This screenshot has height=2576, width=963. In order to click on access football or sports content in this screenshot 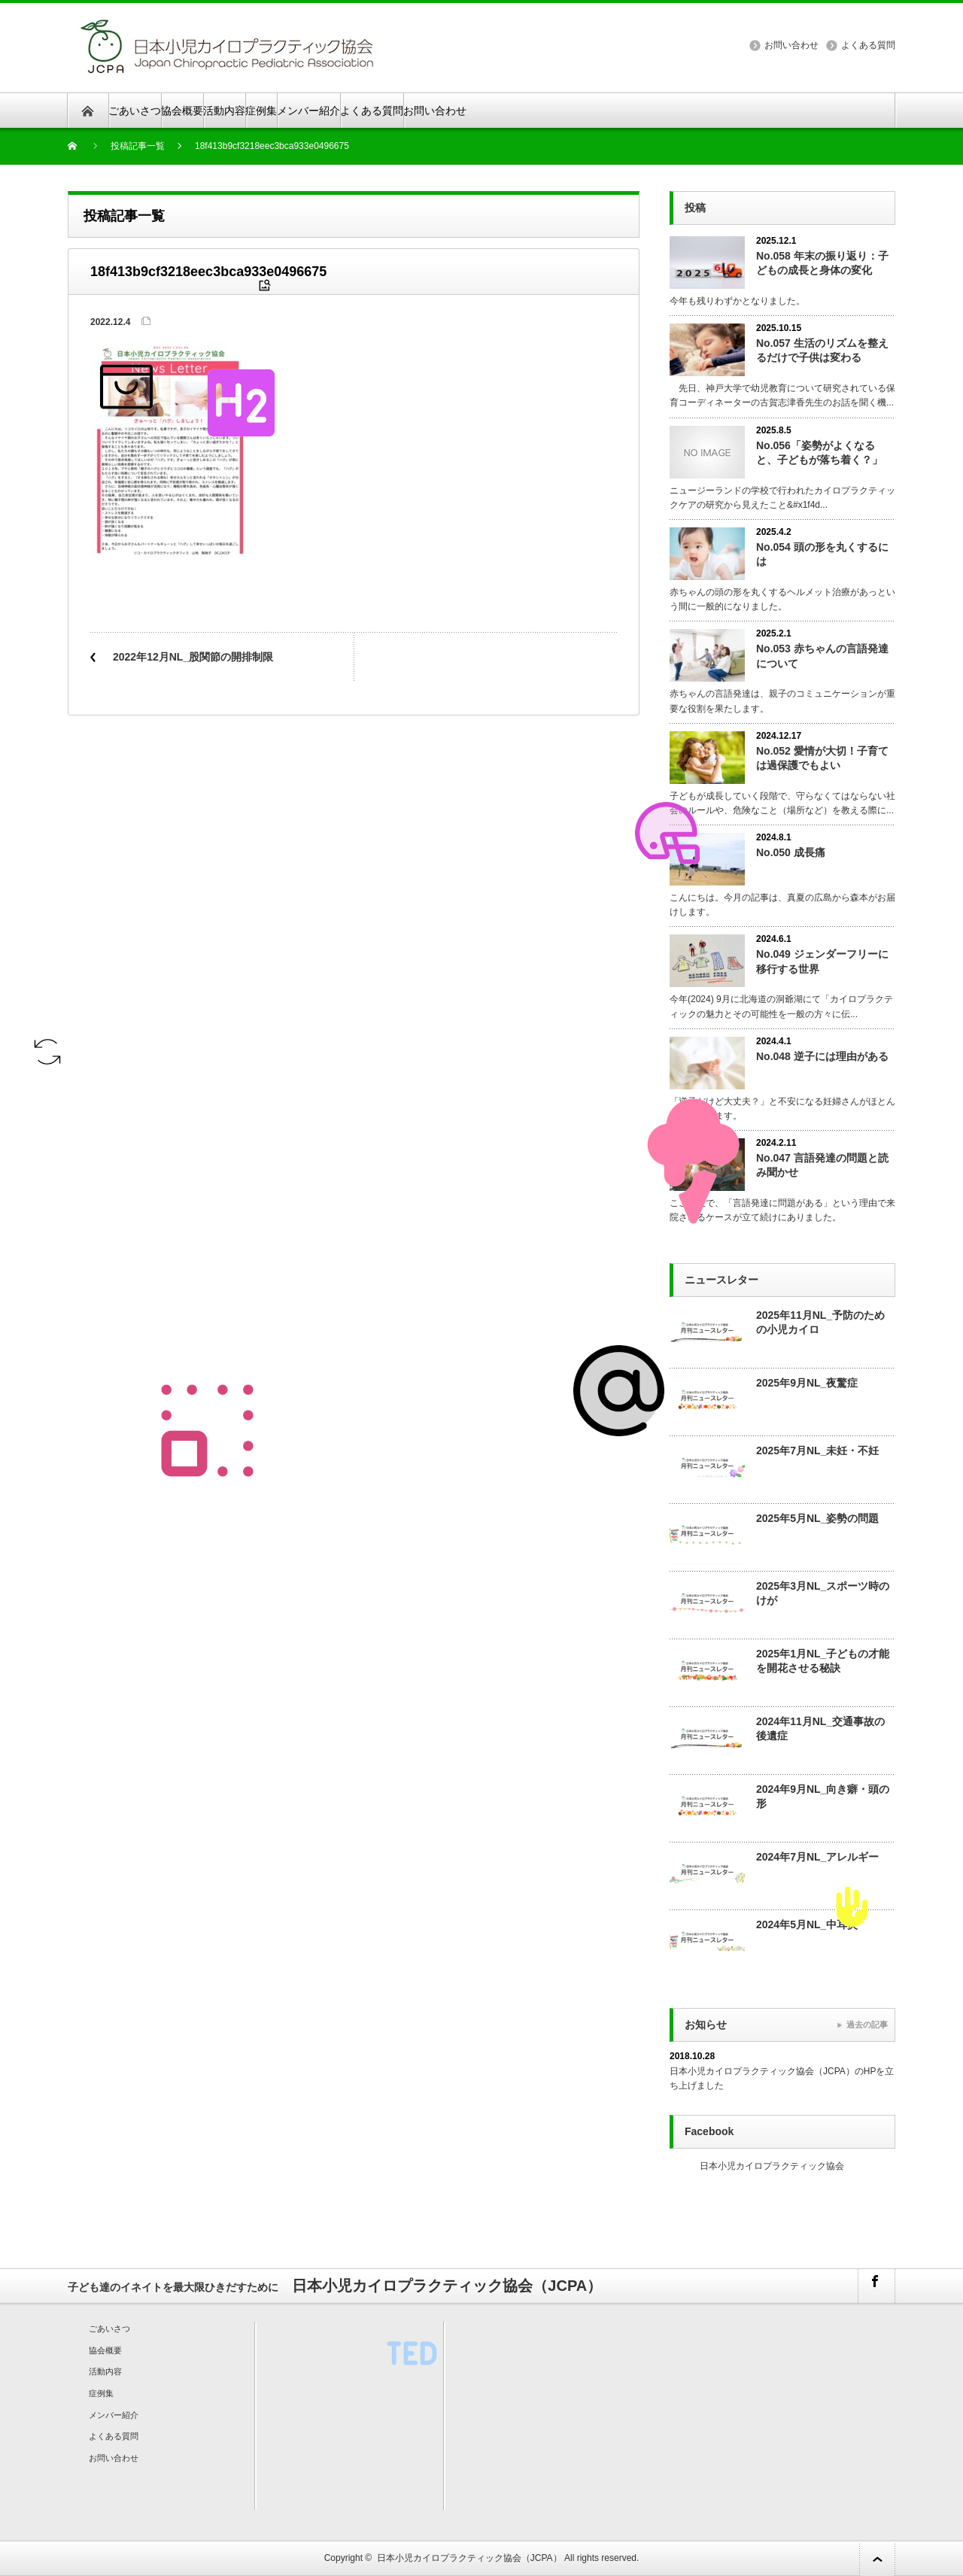, I will do `click(667, 834)`.